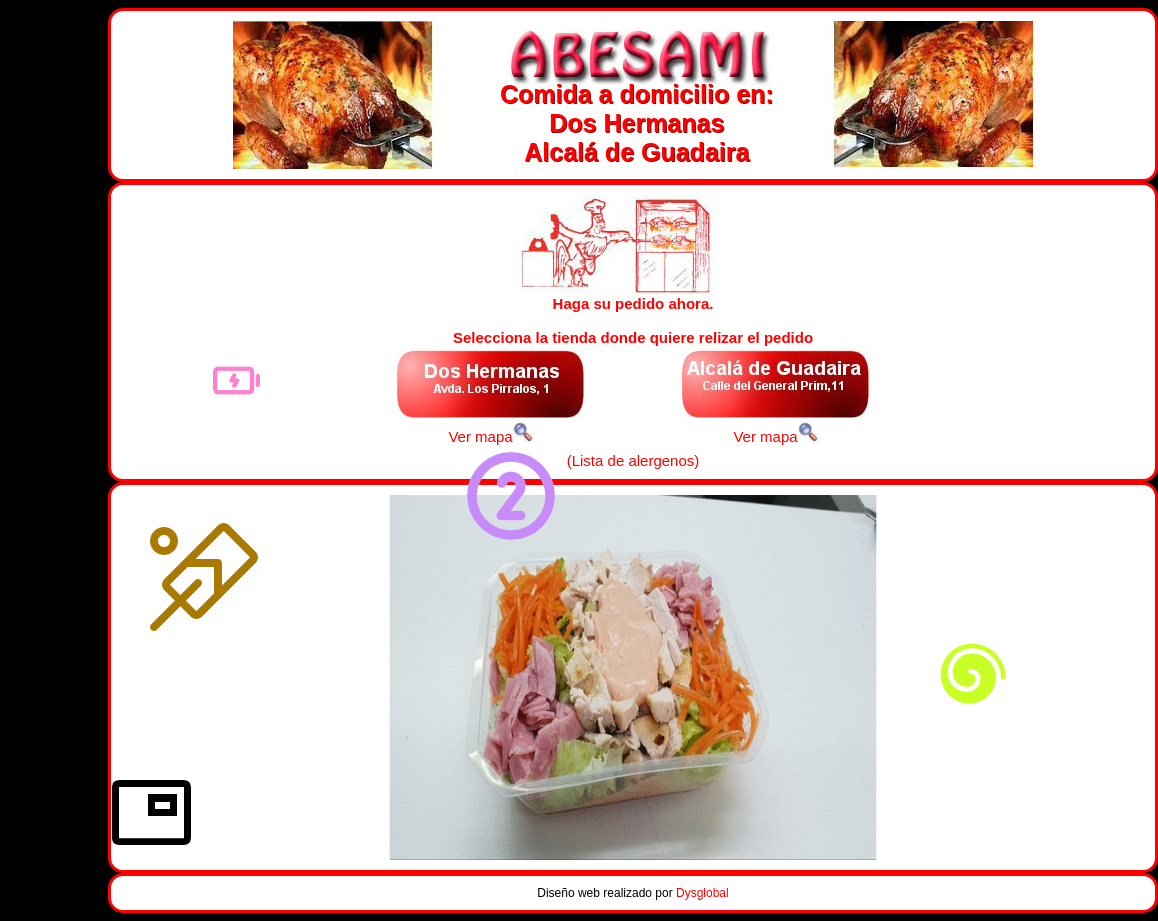  What do you see at coordinates (236, 380) in the screenshot?
I see `indicates device is currently charging` at bounding box center [236, 380].